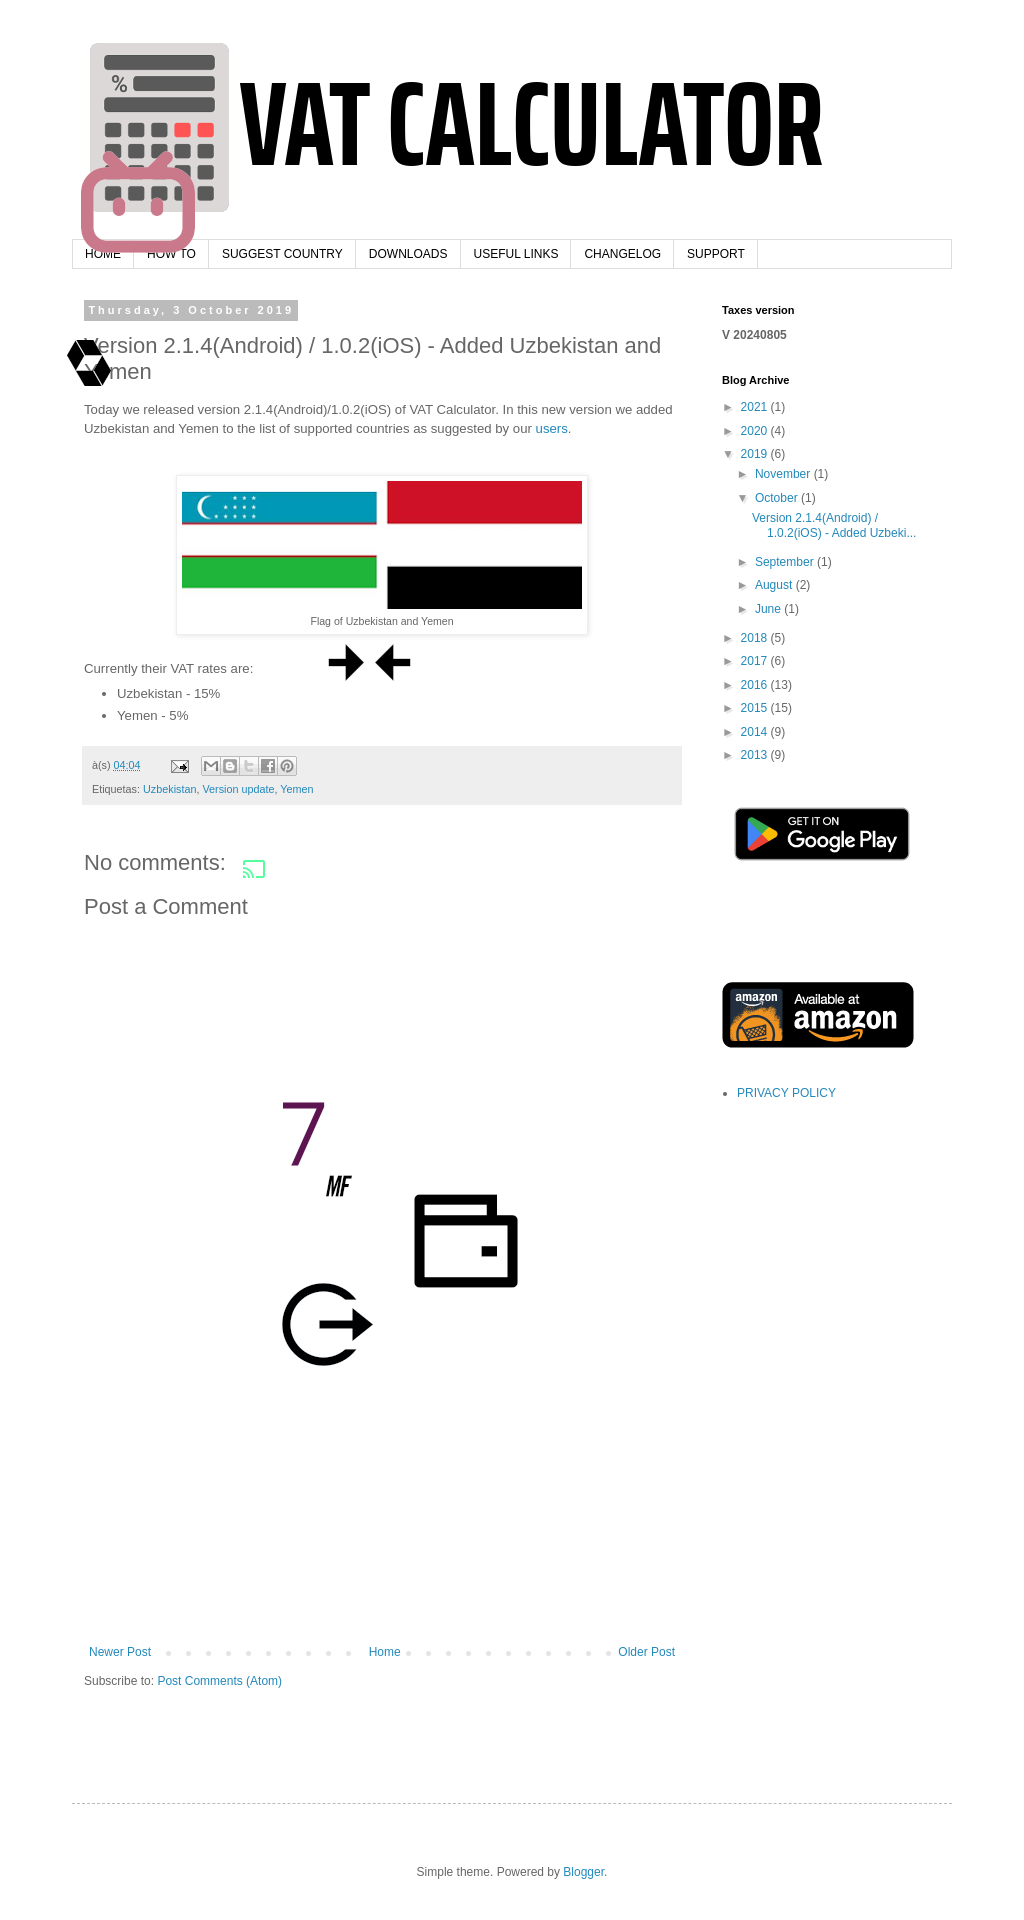  Describe the element at coordinates (254, 869) in the screenshot. I see `cast media to a nearby device` at that location.